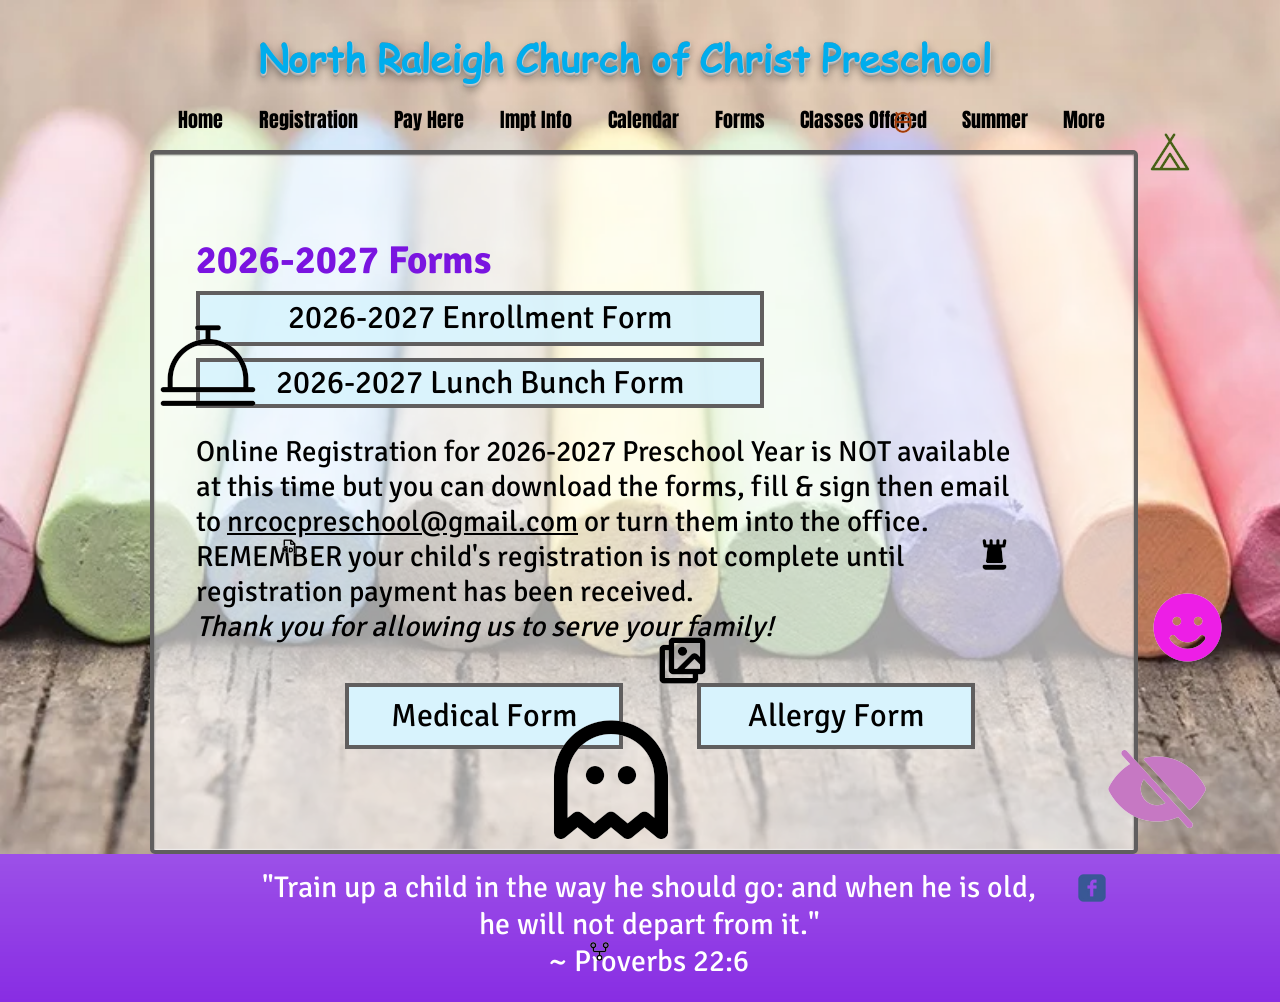  I want to click on view camping or outdoor accommodations, so click(1170, 154).